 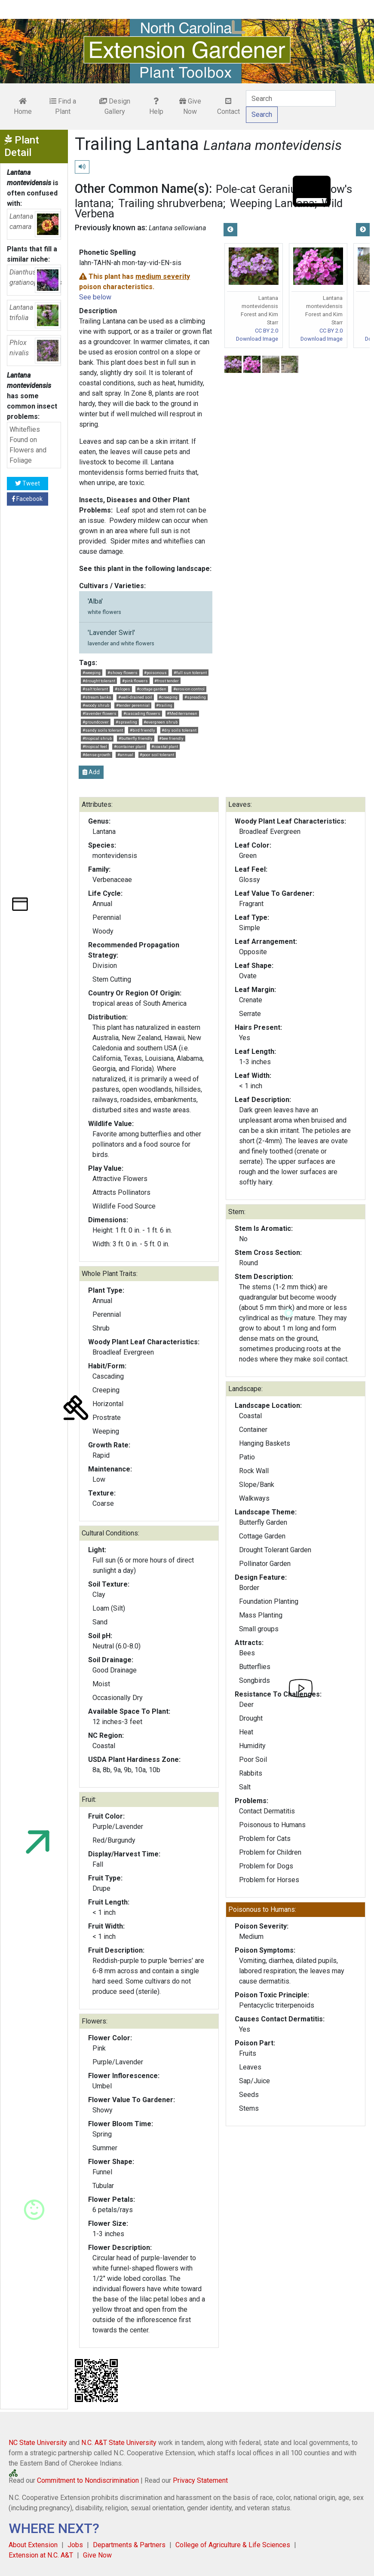 What do you see at coordinates (76, 1407) in the screenshot?
I see `access legal or court-related information` at bounding box center [76, 1407].